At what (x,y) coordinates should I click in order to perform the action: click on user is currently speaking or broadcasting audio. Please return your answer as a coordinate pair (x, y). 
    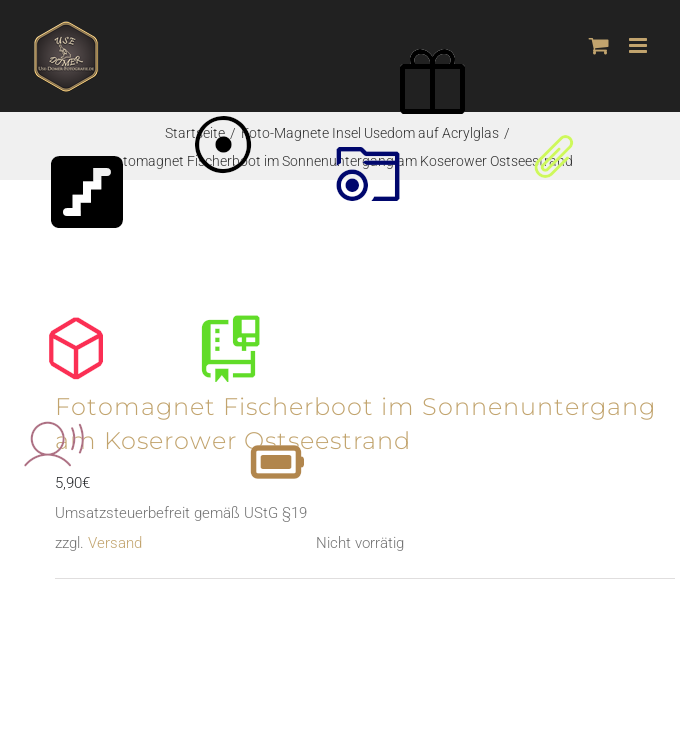
    Looking at the image, I should click on (53, 444).